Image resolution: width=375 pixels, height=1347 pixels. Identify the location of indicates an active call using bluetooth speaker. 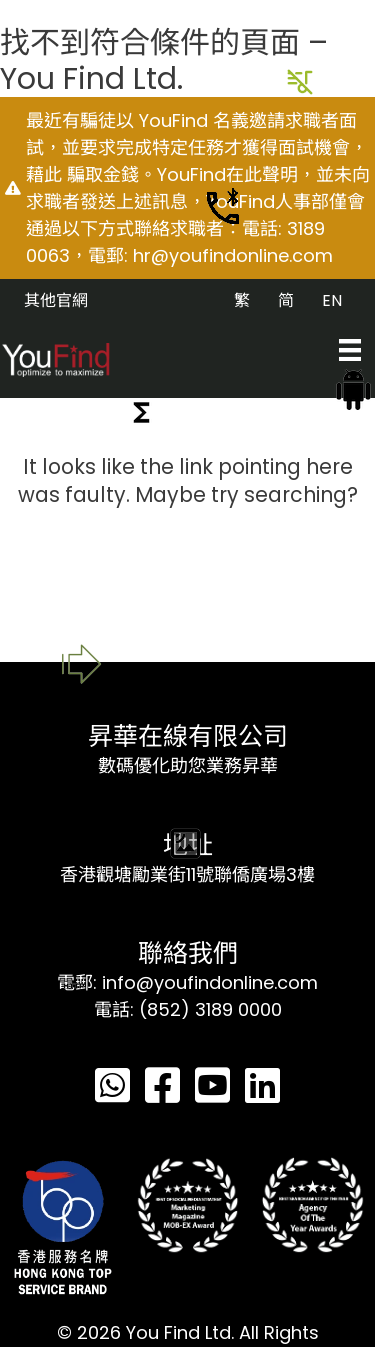
(223, 208).